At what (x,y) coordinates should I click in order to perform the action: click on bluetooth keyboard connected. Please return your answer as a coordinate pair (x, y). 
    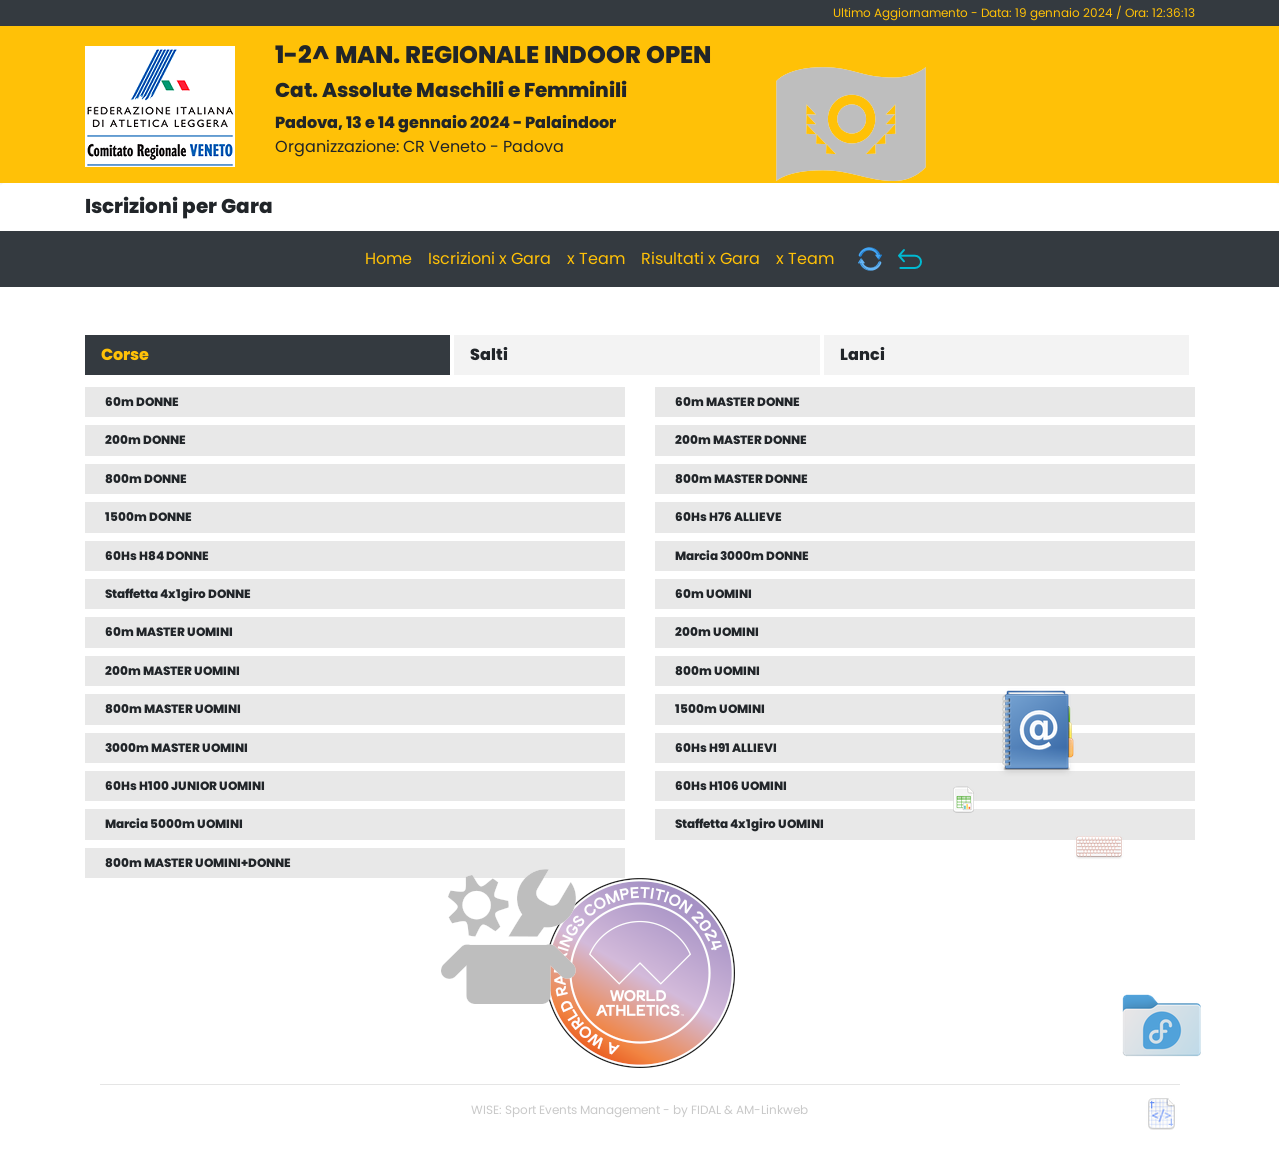
    Looking at the image, I should click on (1099, 847).